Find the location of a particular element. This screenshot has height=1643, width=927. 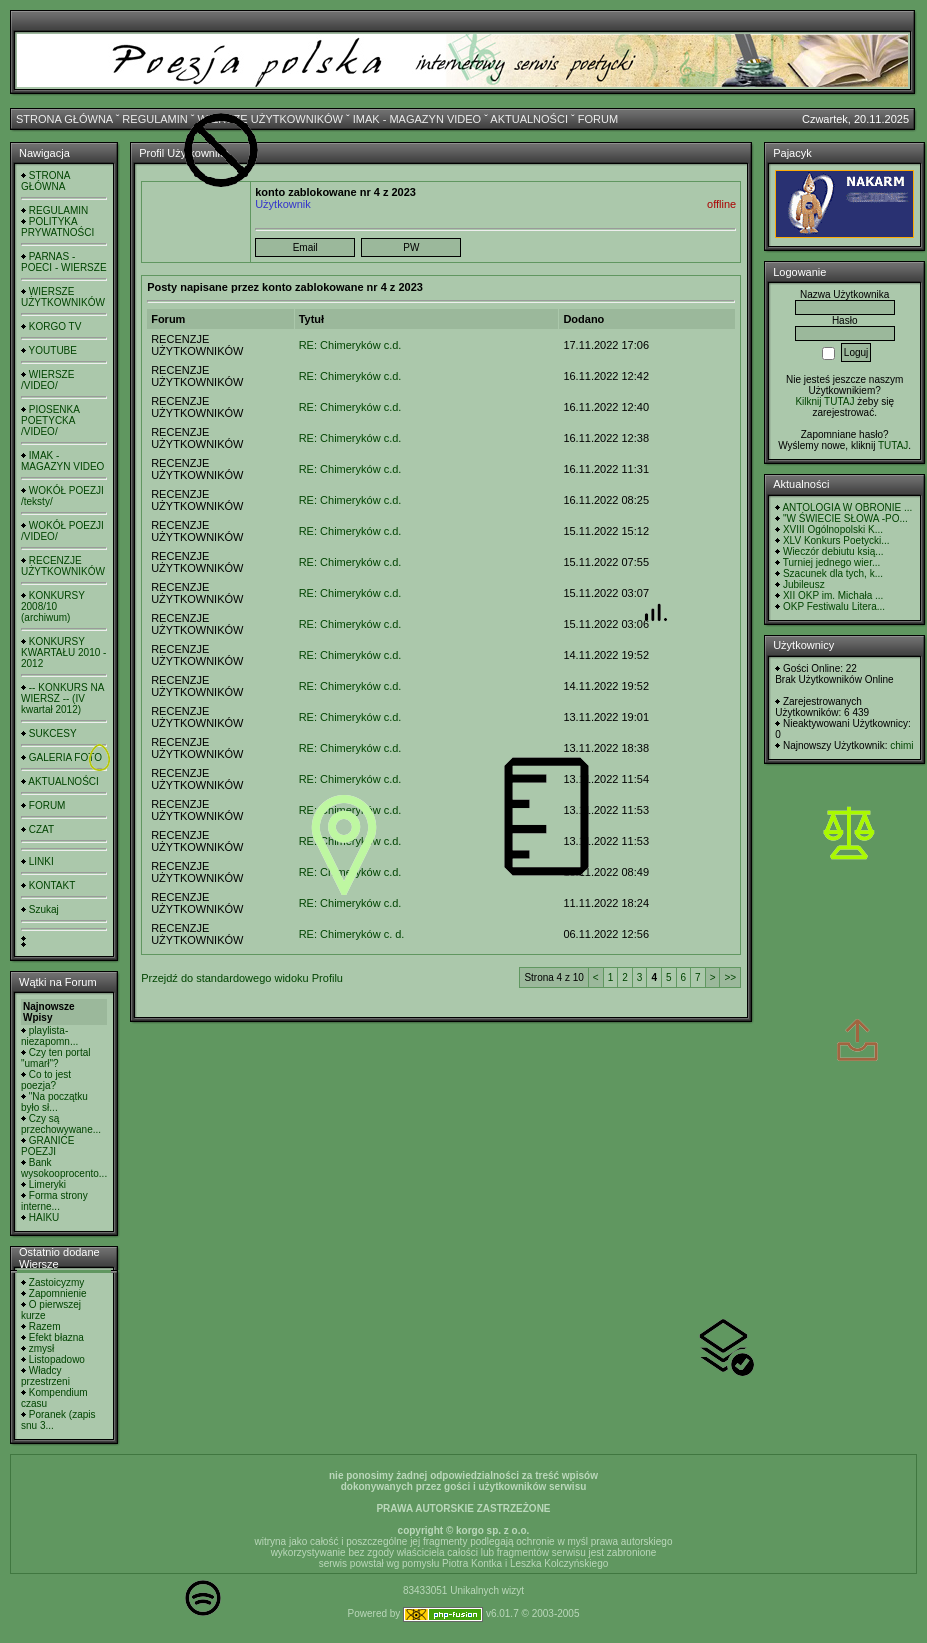

indicates breakfast or food-related content is located at coordinates (99, 757).